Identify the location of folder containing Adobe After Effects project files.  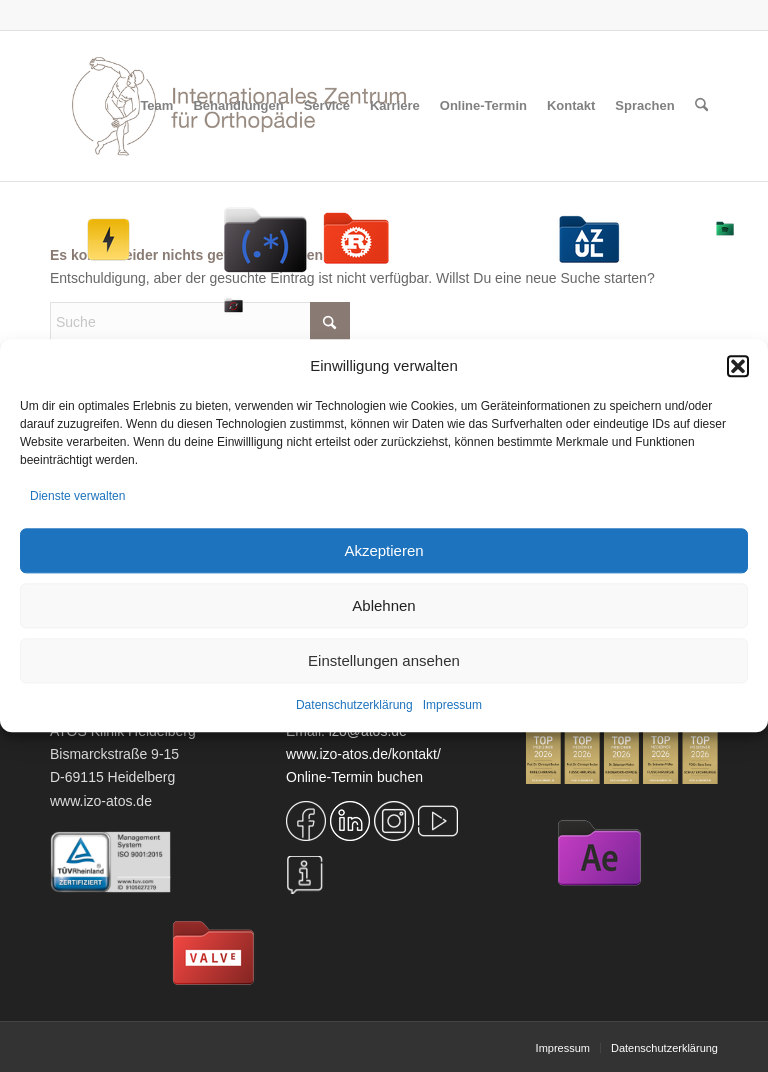
(599, 855).